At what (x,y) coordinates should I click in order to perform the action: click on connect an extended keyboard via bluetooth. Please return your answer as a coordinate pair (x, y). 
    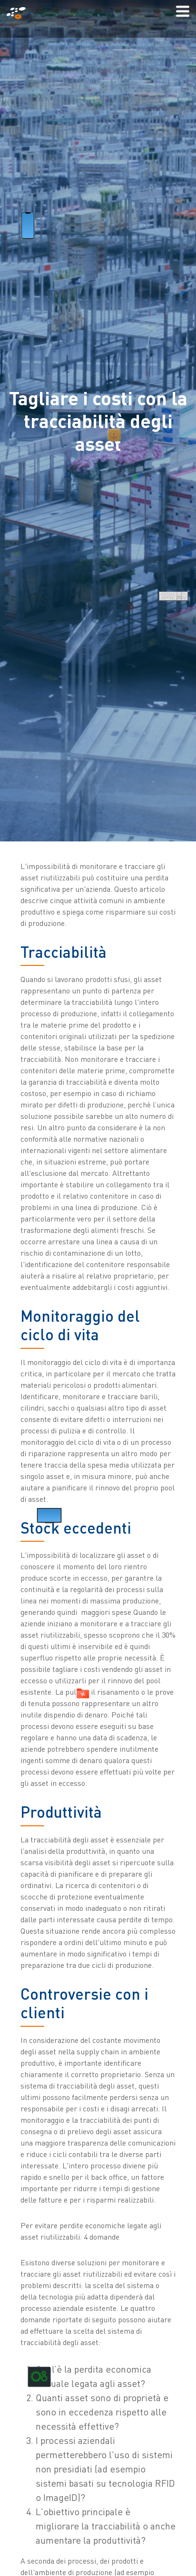
    Looking at the image, I should click on (173, 596).